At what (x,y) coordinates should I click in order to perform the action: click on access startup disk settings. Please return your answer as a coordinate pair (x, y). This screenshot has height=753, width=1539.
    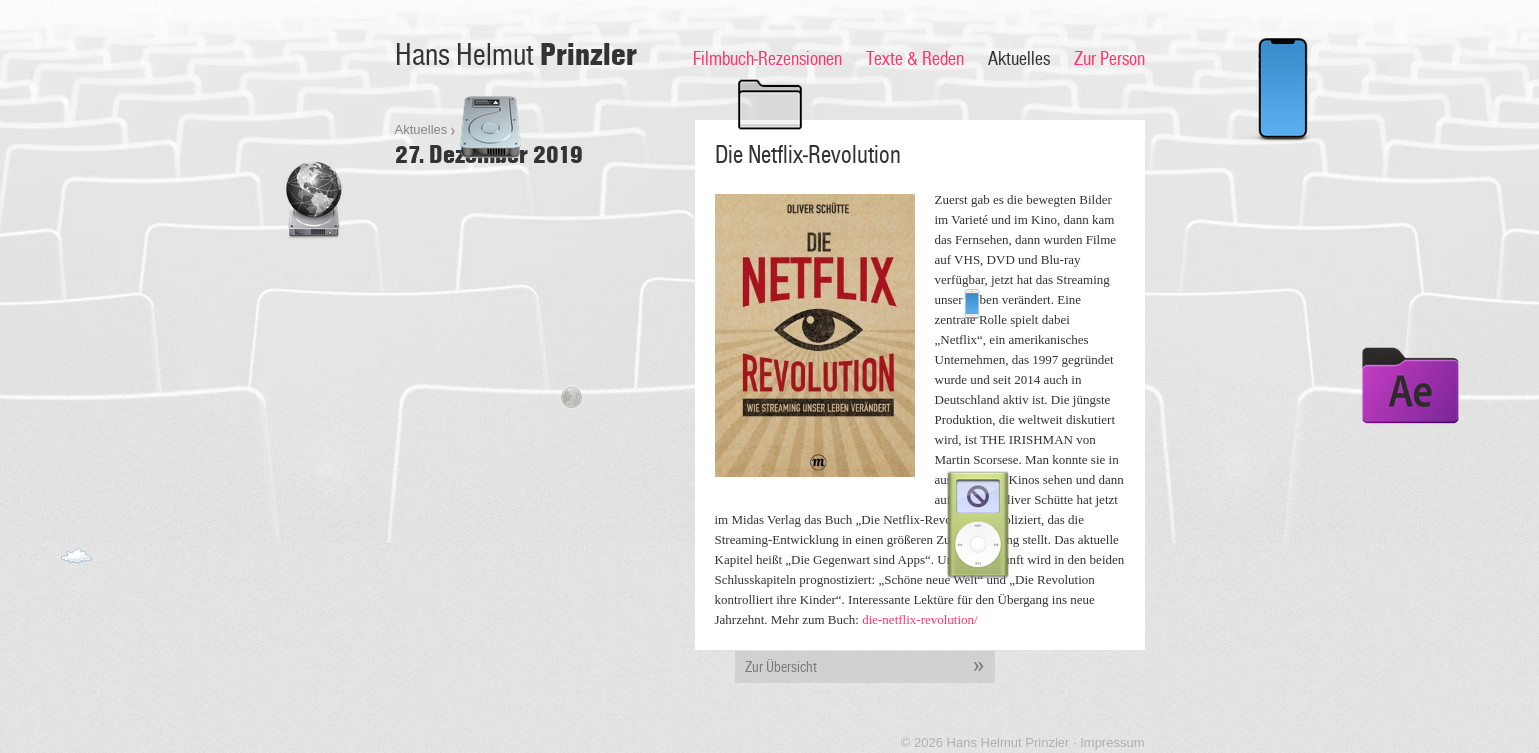
    Looking at the image, I should click on (490, 128).